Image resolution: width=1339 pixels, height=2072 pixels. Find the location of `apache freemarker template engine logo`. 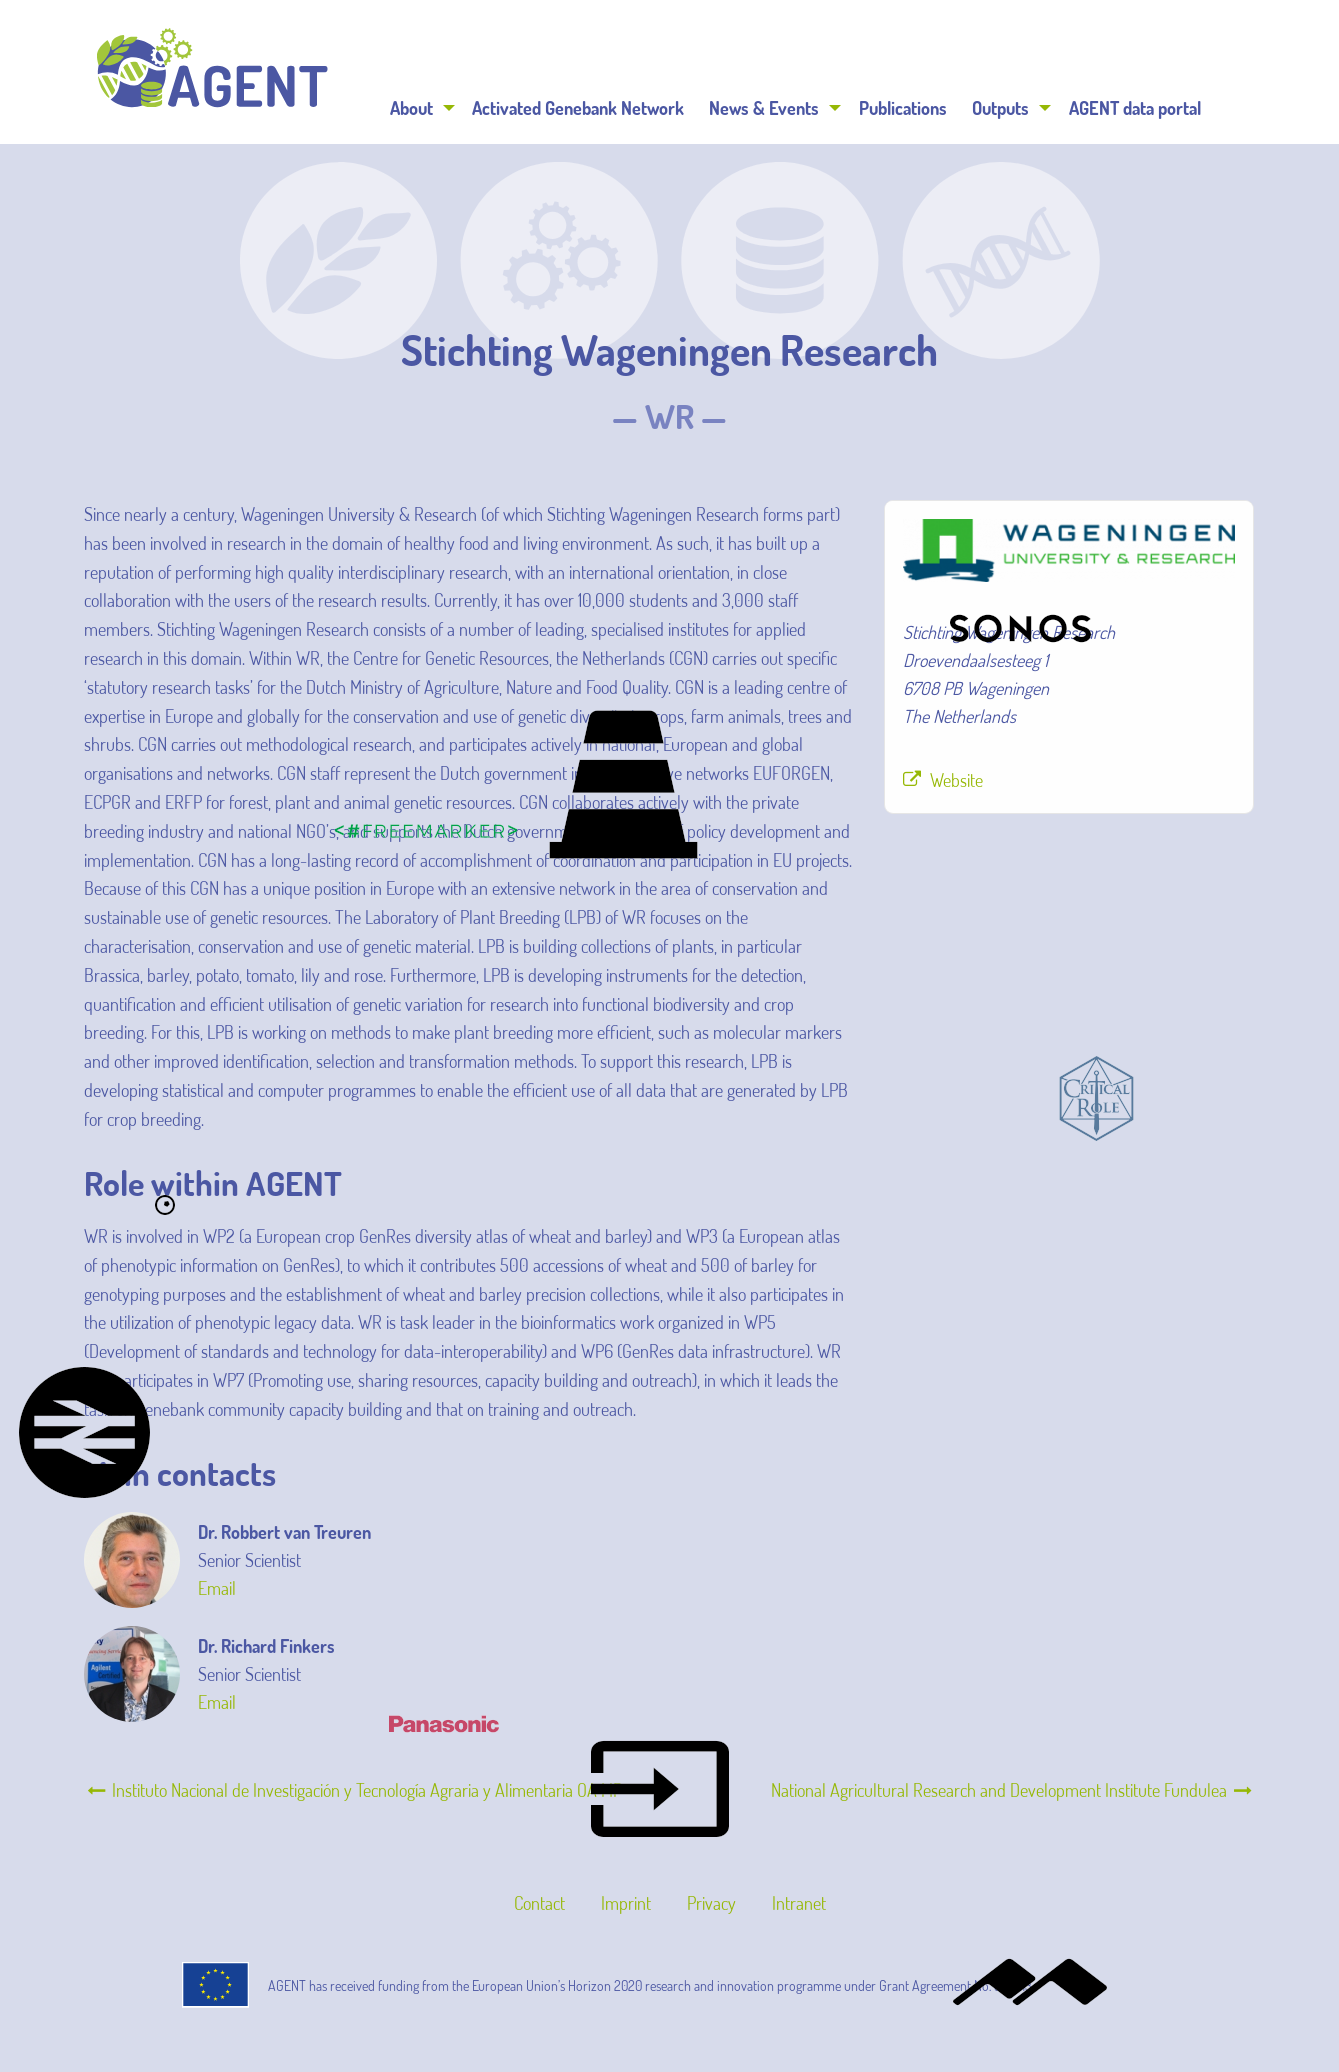

apache freemarker template engine logo is located at coordinates (426, 831).